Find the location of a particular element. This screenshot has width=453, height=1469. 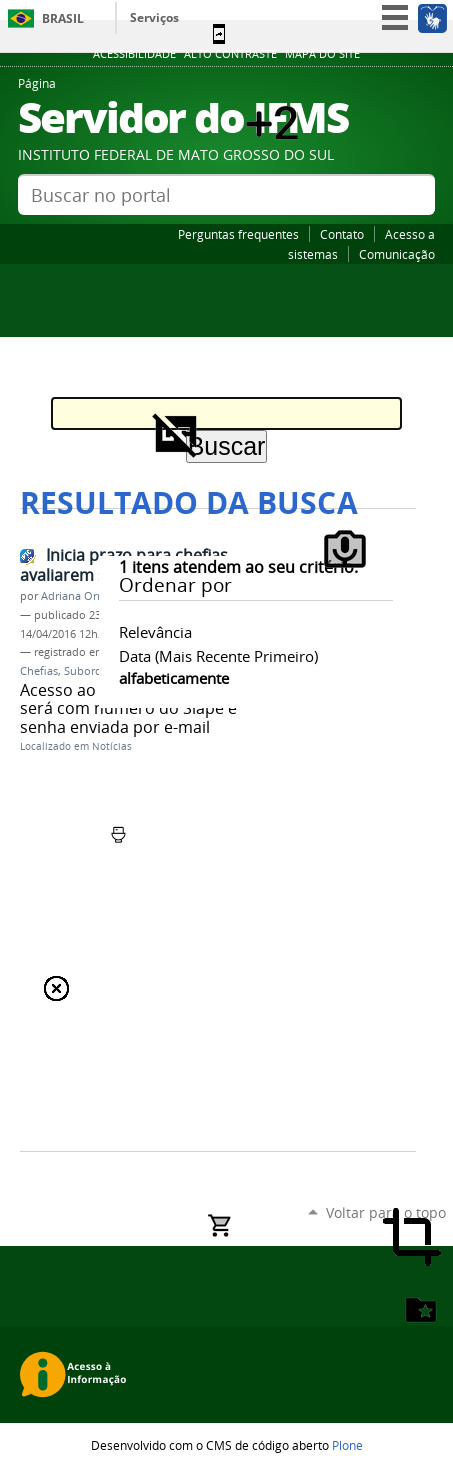

share your mobile screen is located at coordinates (219, 34).